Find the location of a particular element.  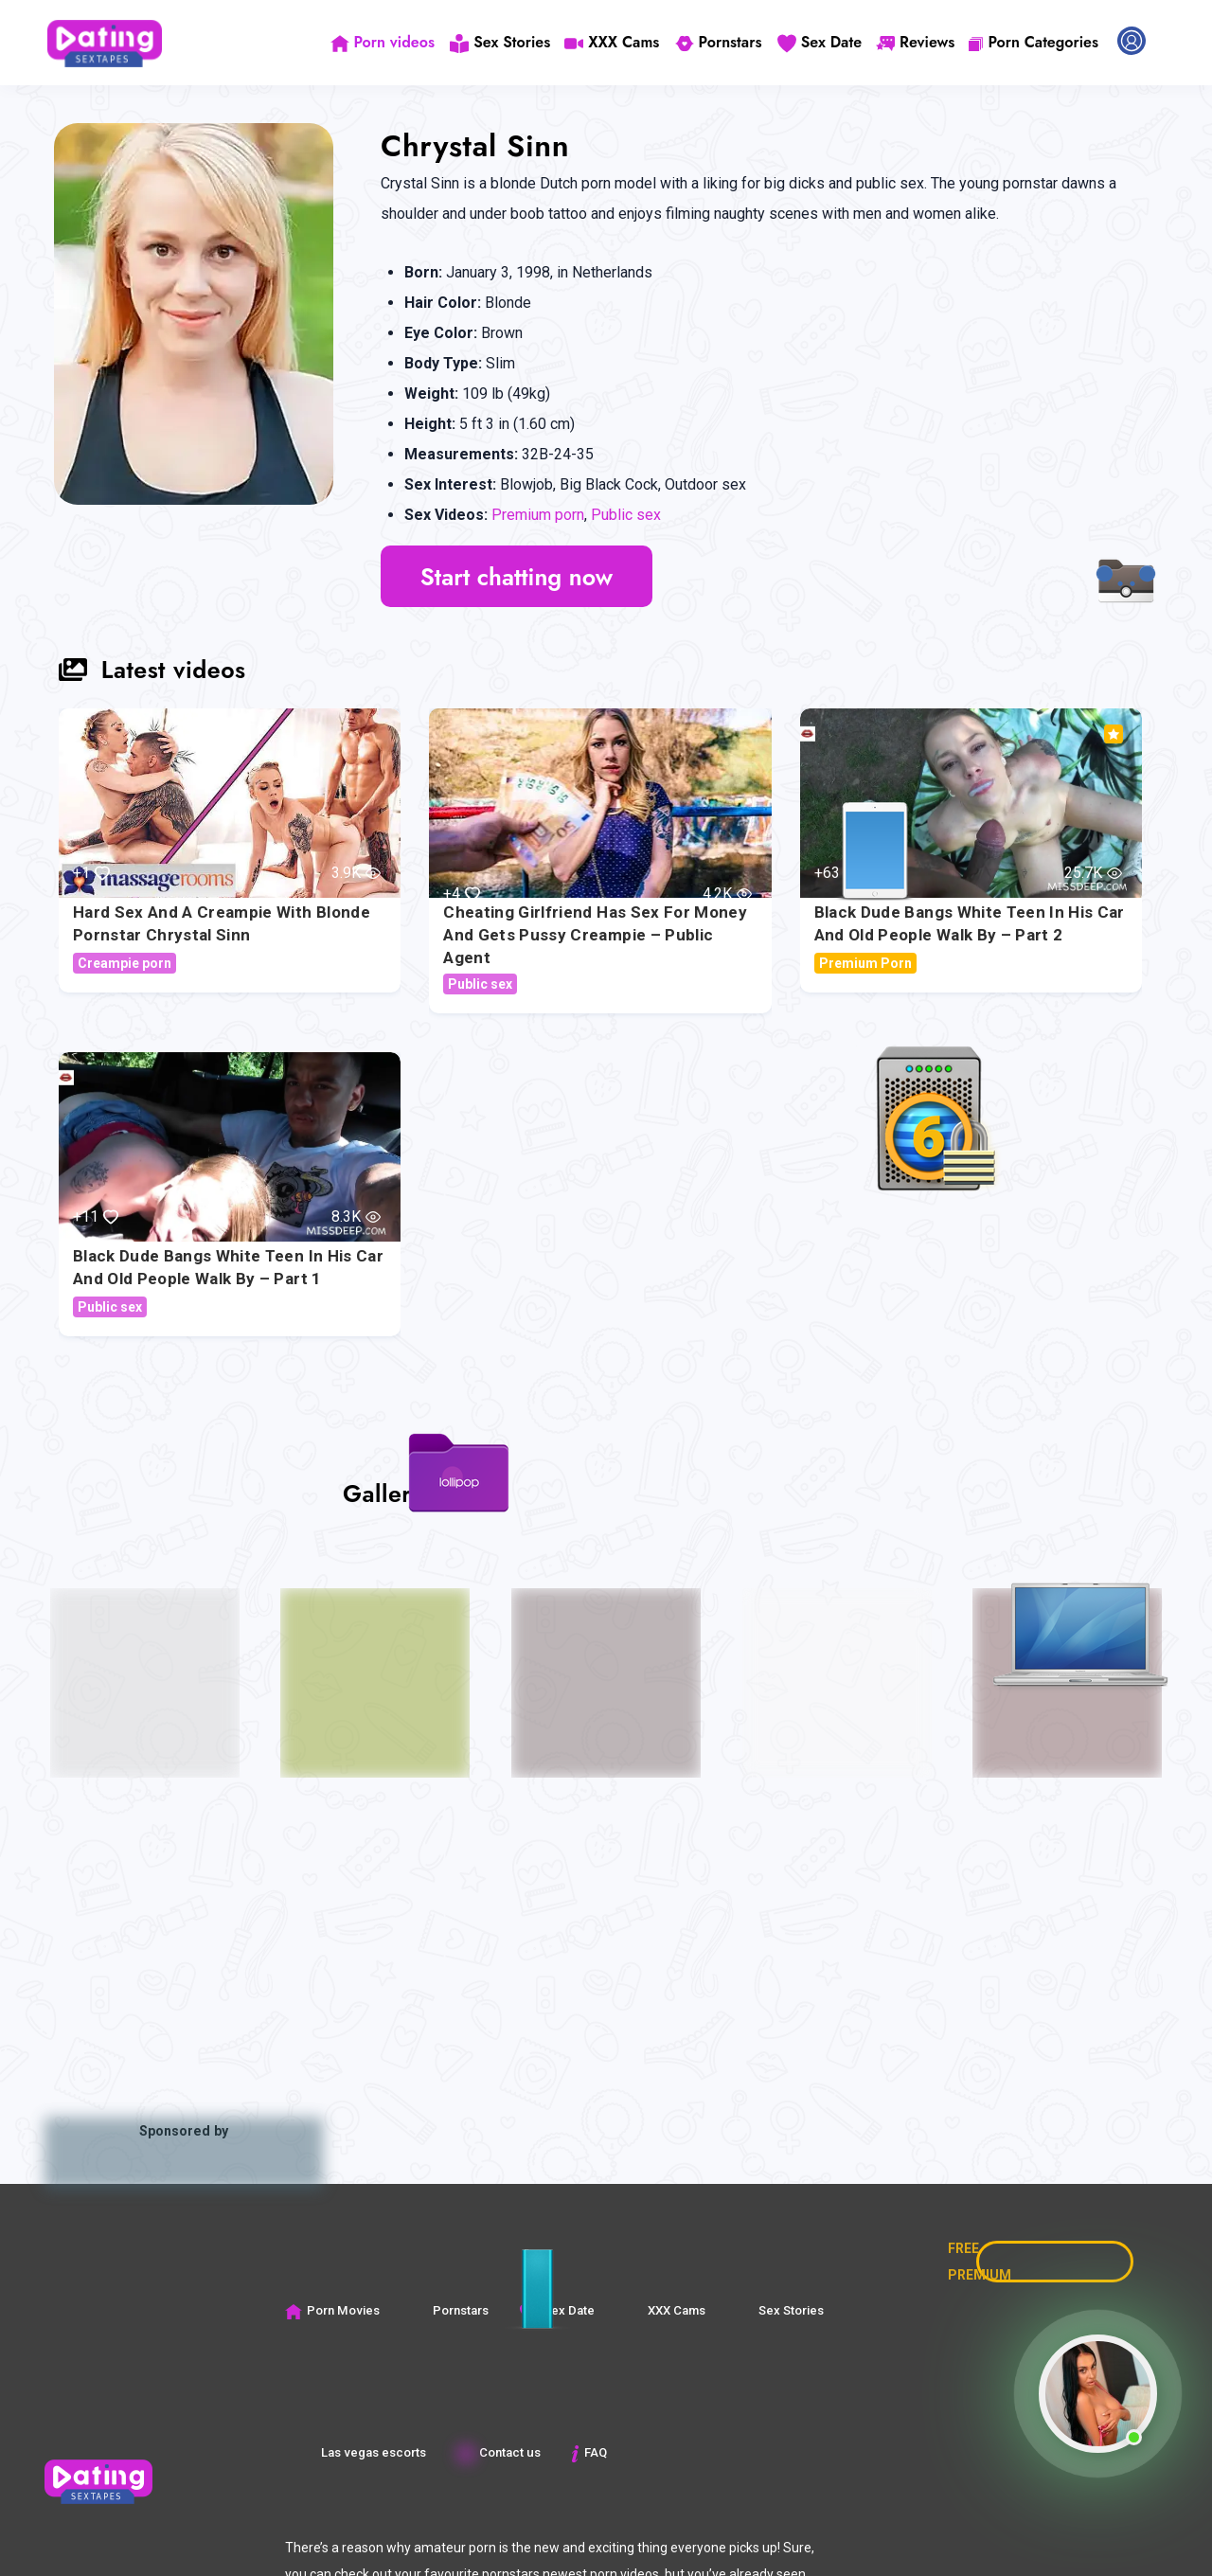

represents a powerbook g4 17-inch device is located at coordinates (1080, 1633).